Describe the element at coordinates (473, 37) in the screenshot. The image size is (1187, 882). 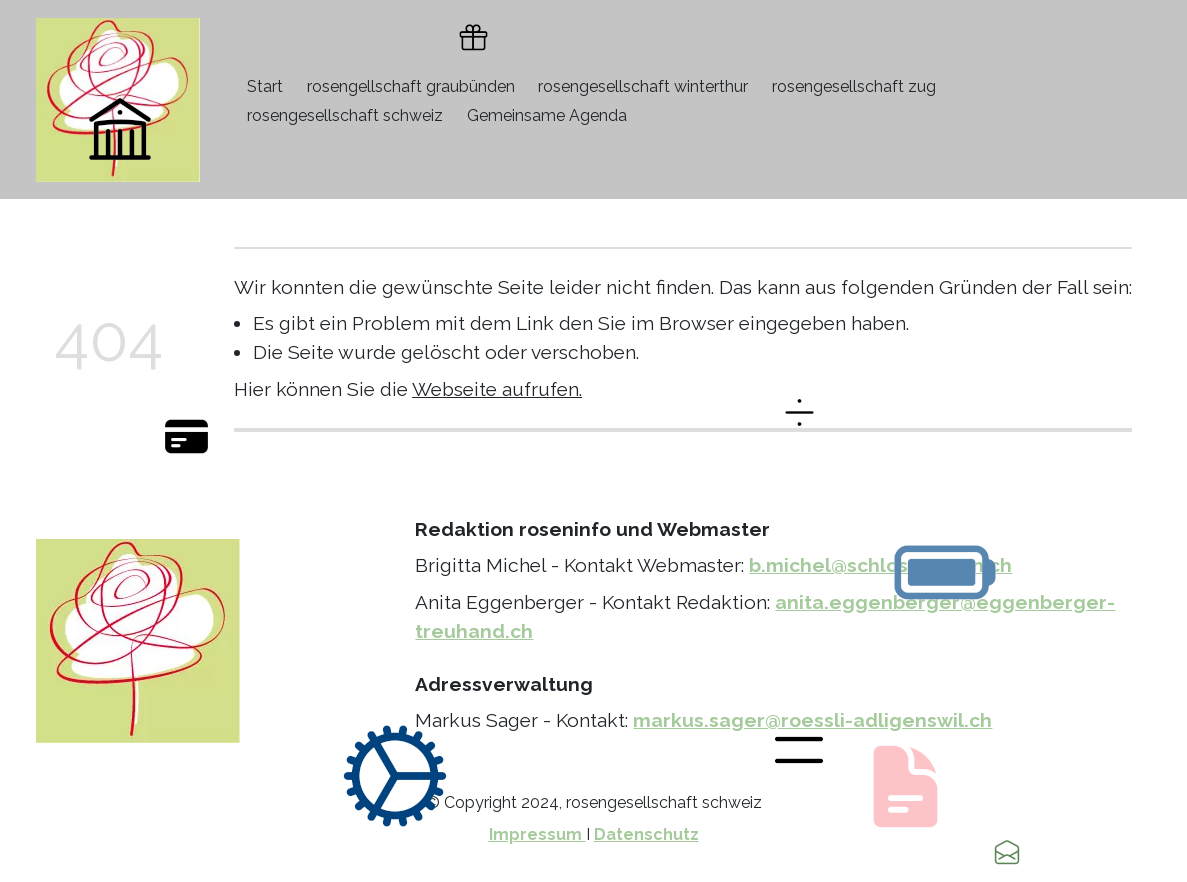
I see `view or send a gift` at that location.